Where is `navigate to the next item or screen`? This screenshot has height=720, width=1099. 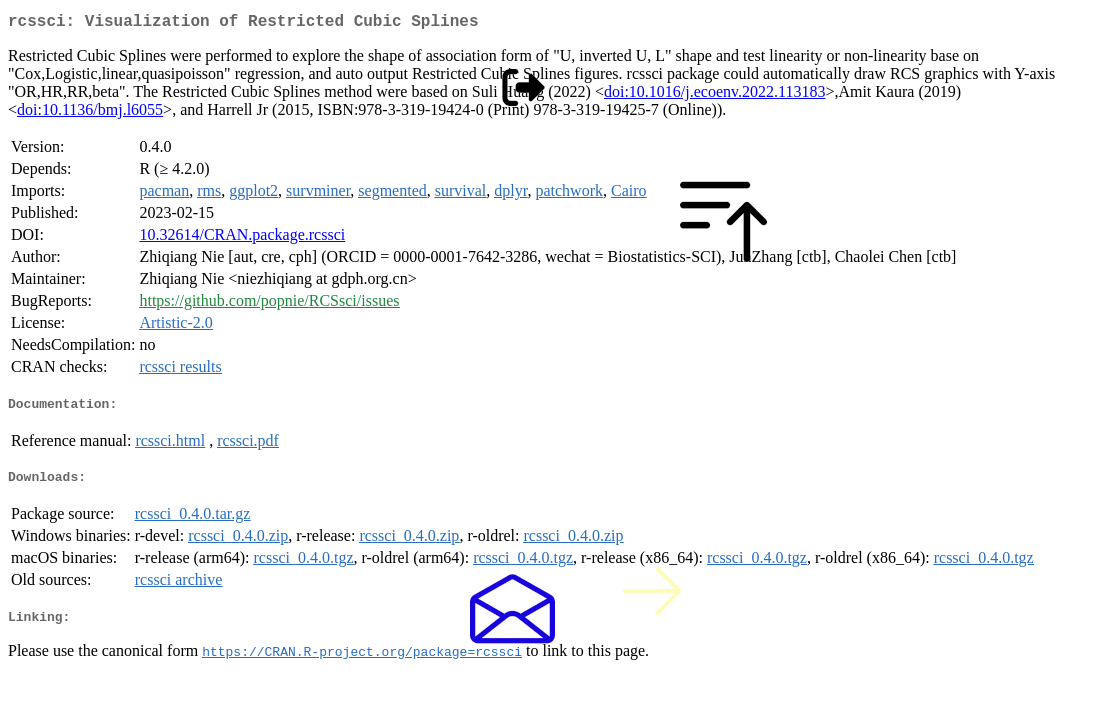
navigate to the next item or screen is located at coordinates (652, 591).